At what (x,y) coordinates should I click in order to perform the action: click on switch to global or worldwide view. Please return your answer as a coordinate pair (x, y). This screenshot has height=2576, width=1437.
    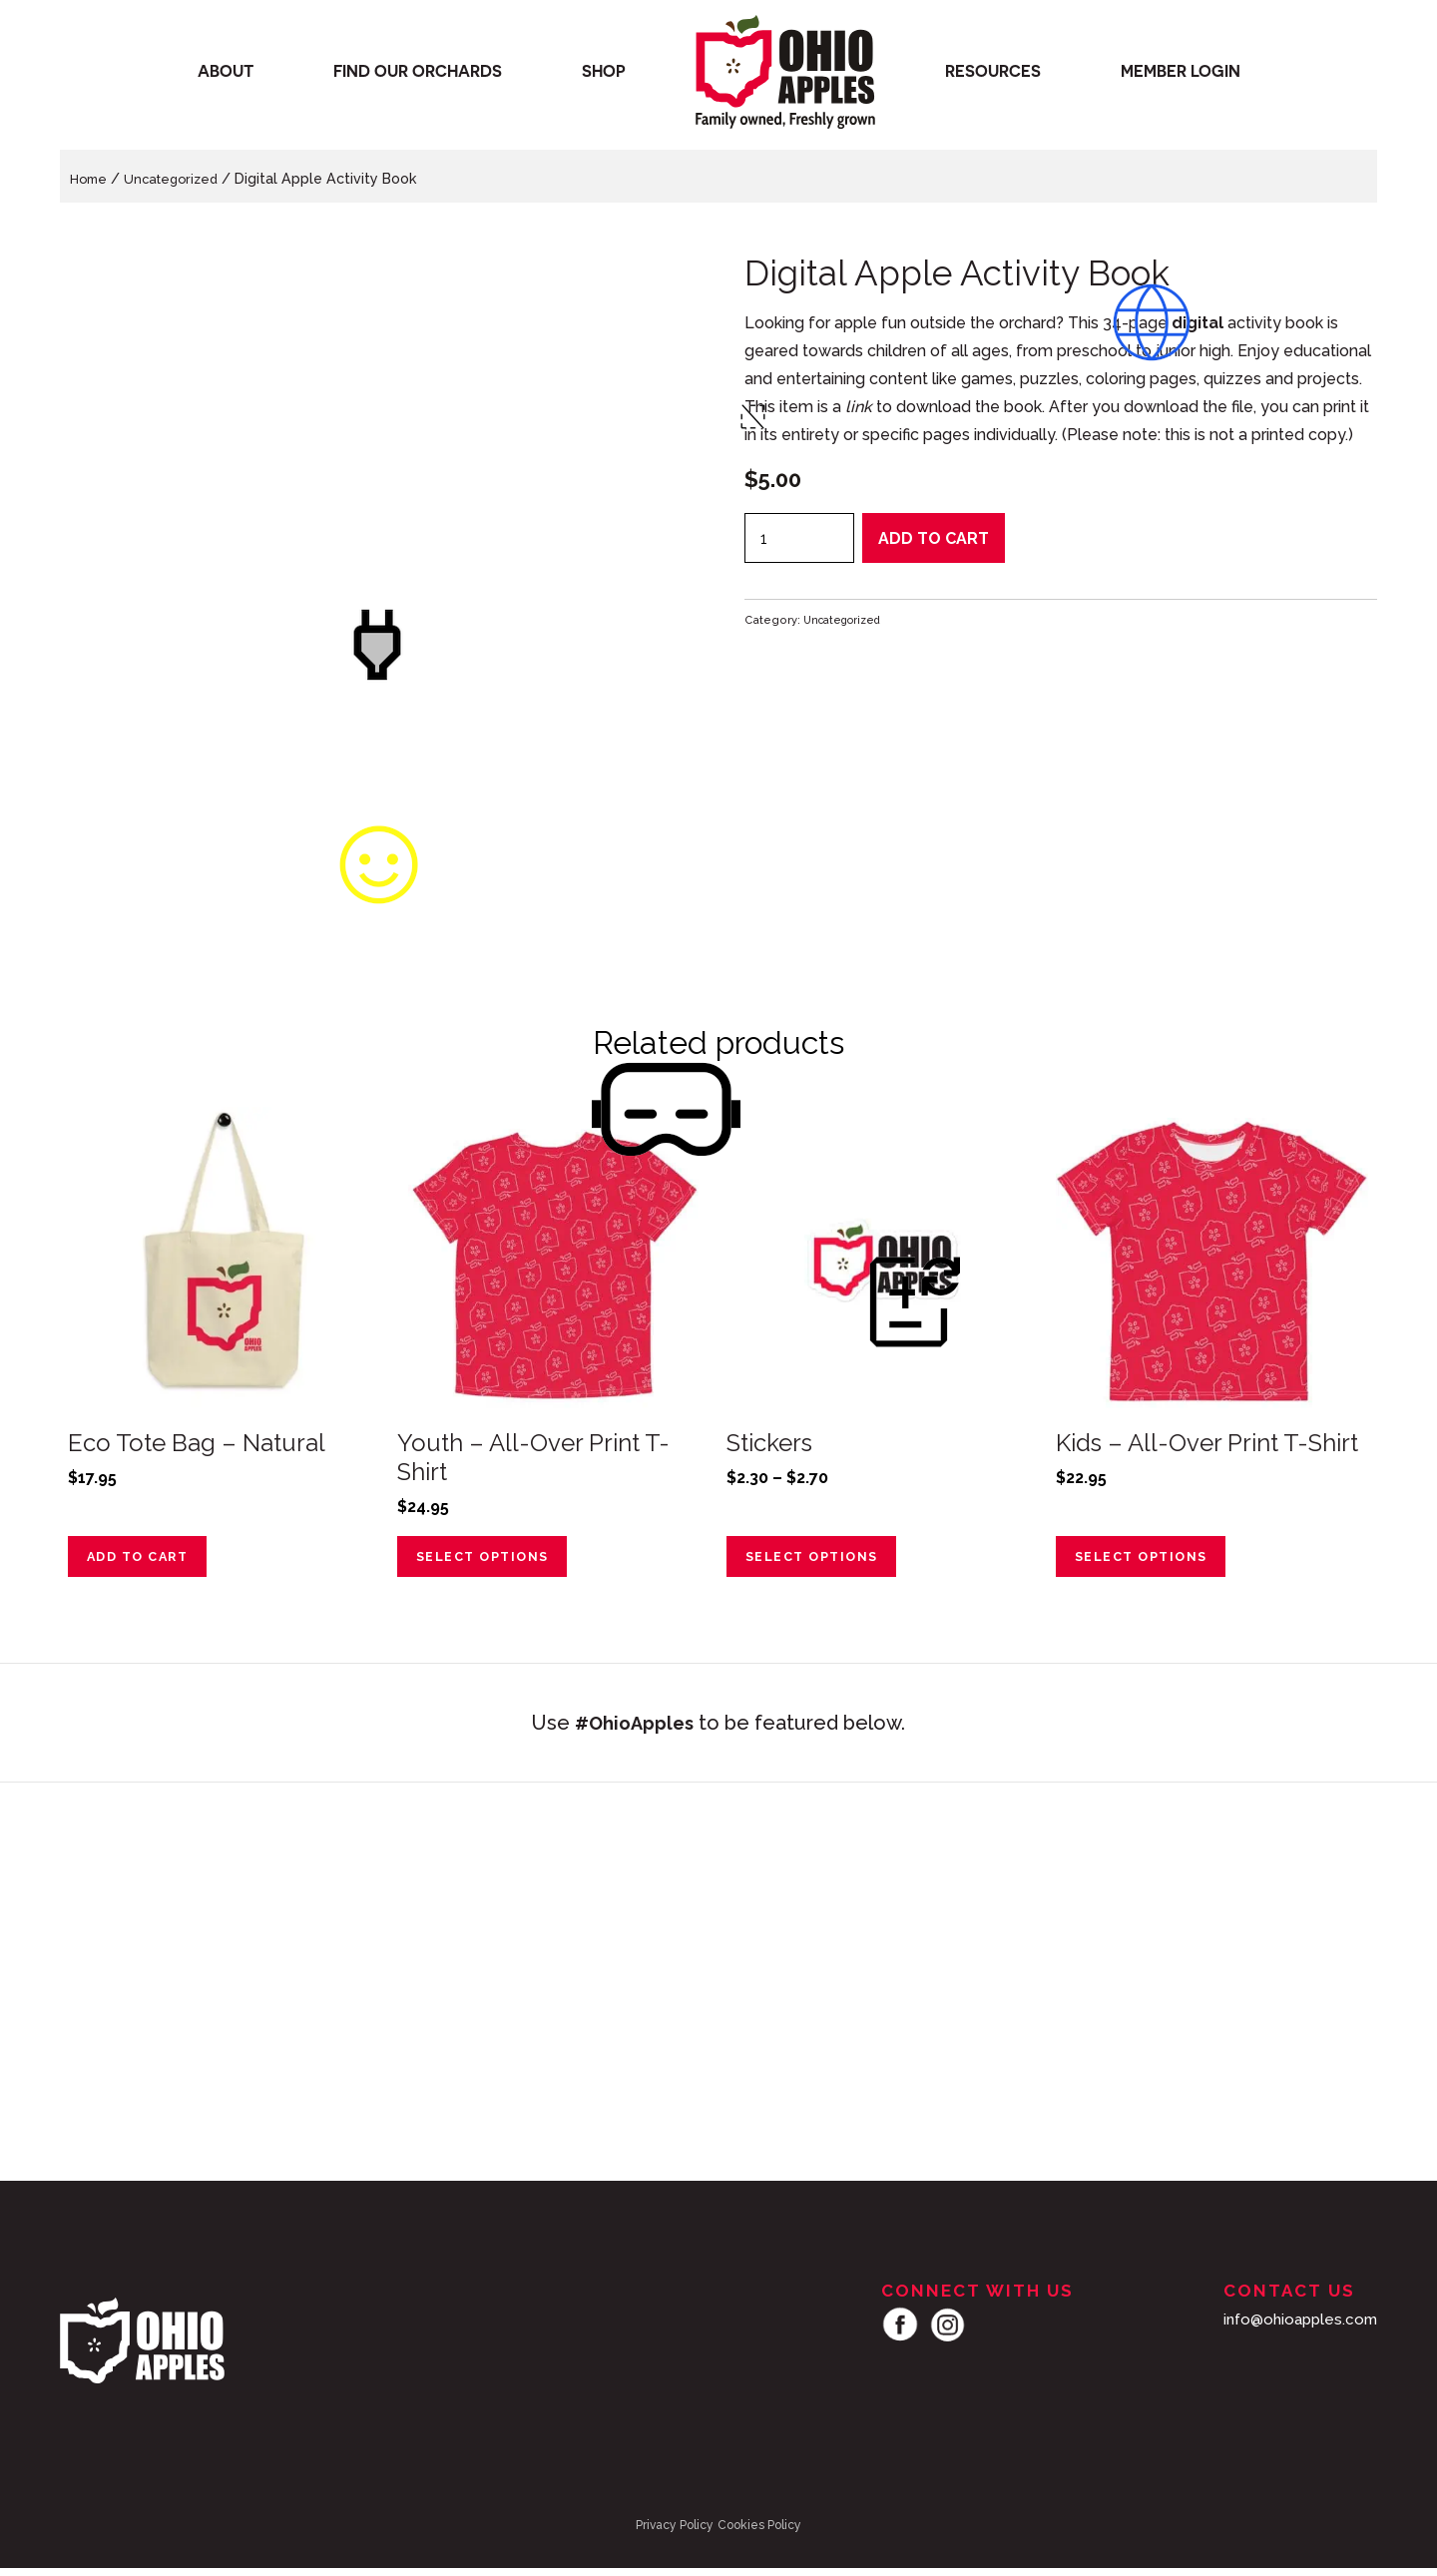
    Looking at the image, I should click on (1152, 322).